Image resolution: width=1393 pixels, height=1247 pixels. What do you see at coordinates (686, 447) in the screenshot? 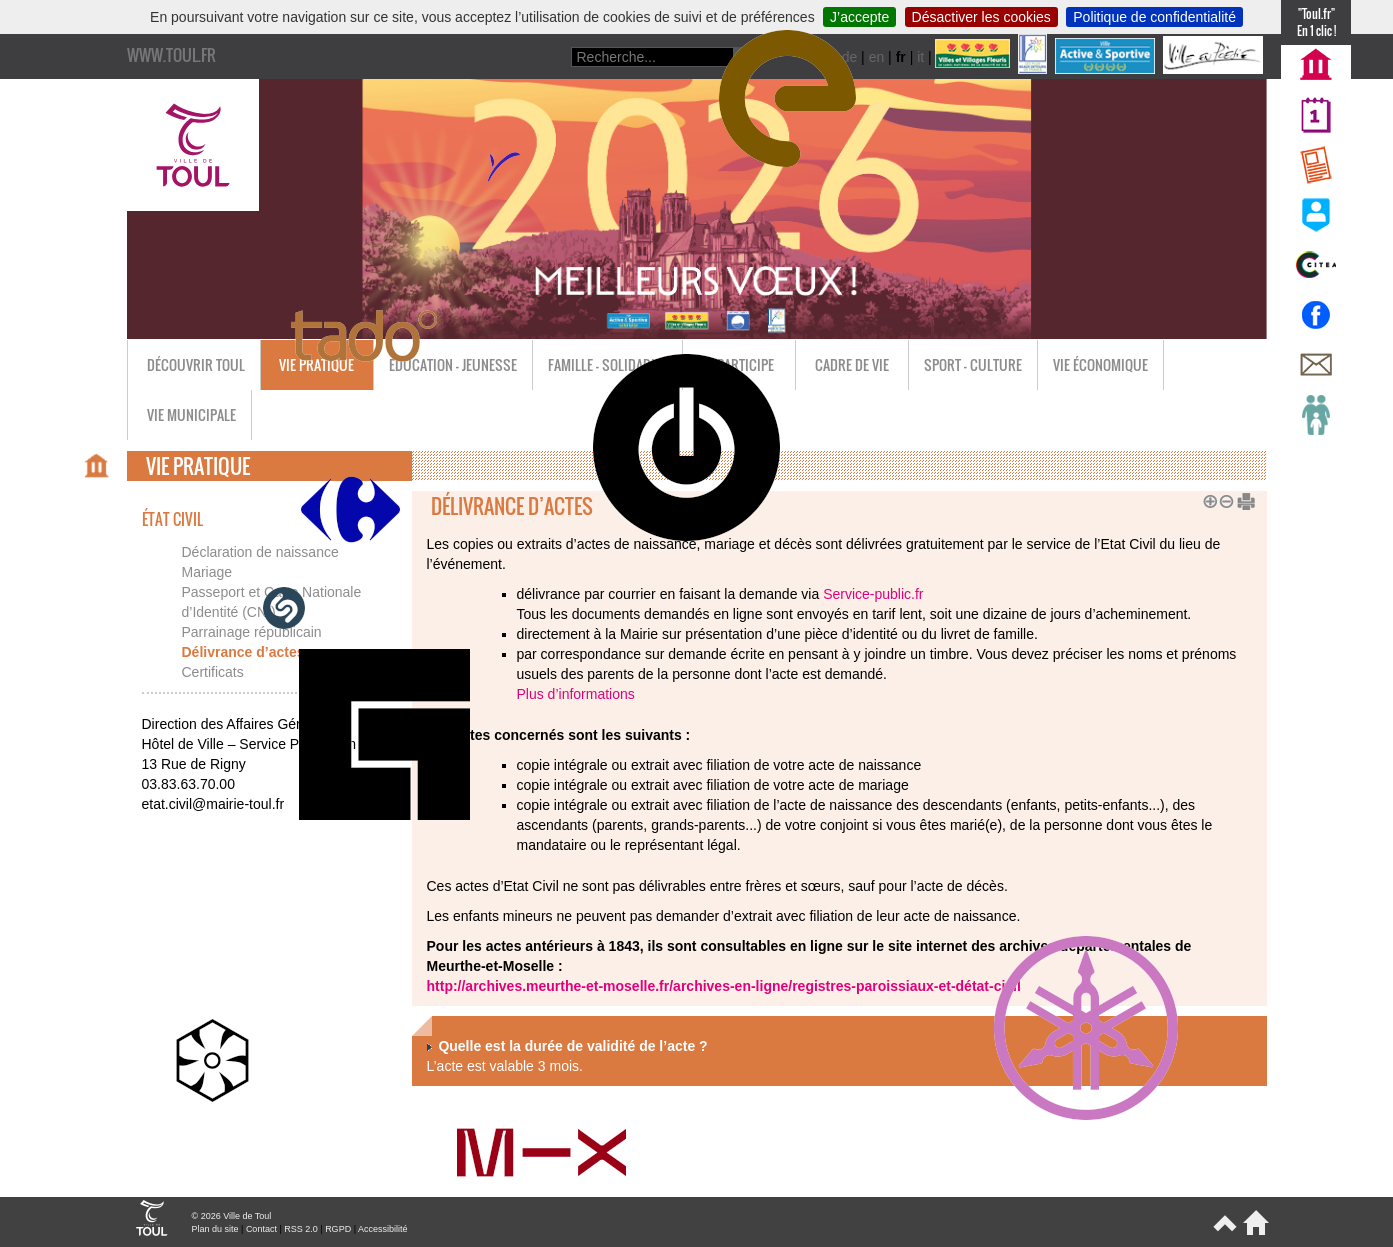
I see `open the Toggl Track time tracking app` at bounding box center [686, 447].